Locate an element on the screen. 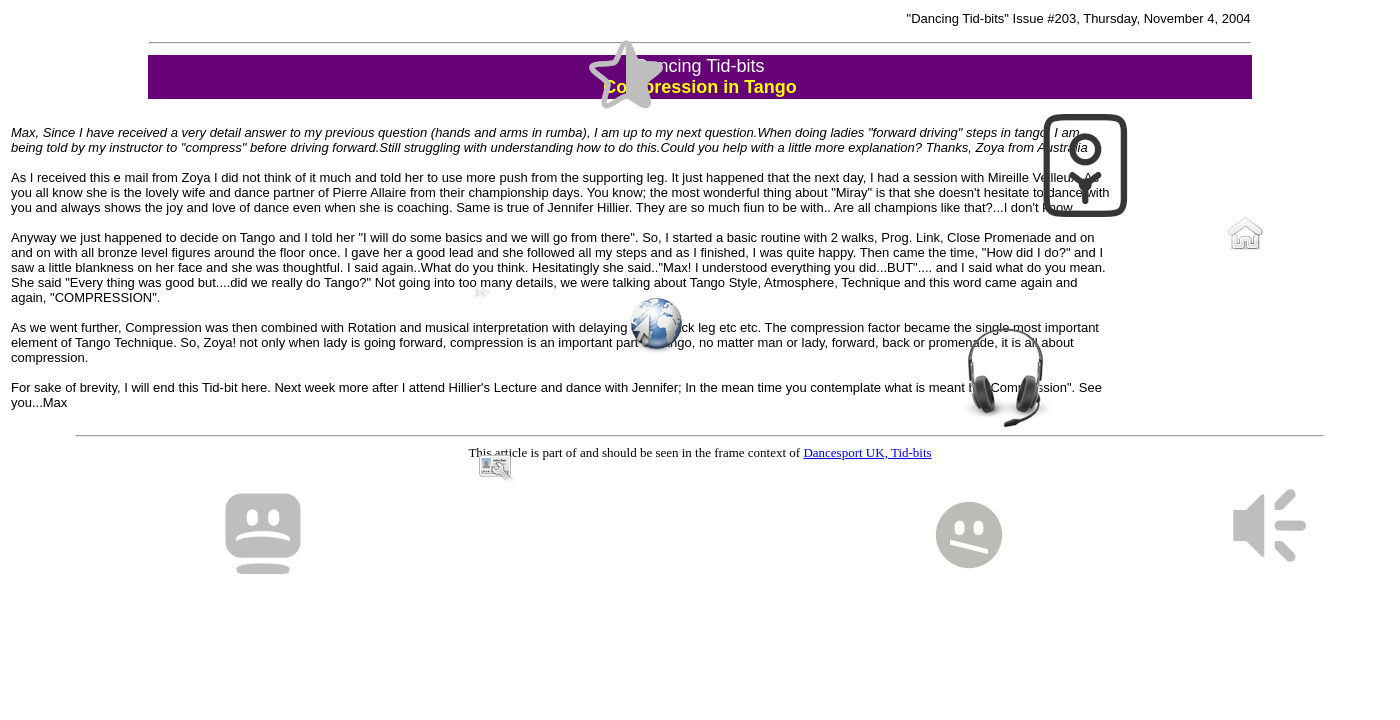 This screenshot has width=1400, height=720. audio headset device connected is located at coordinates (1005, 377).